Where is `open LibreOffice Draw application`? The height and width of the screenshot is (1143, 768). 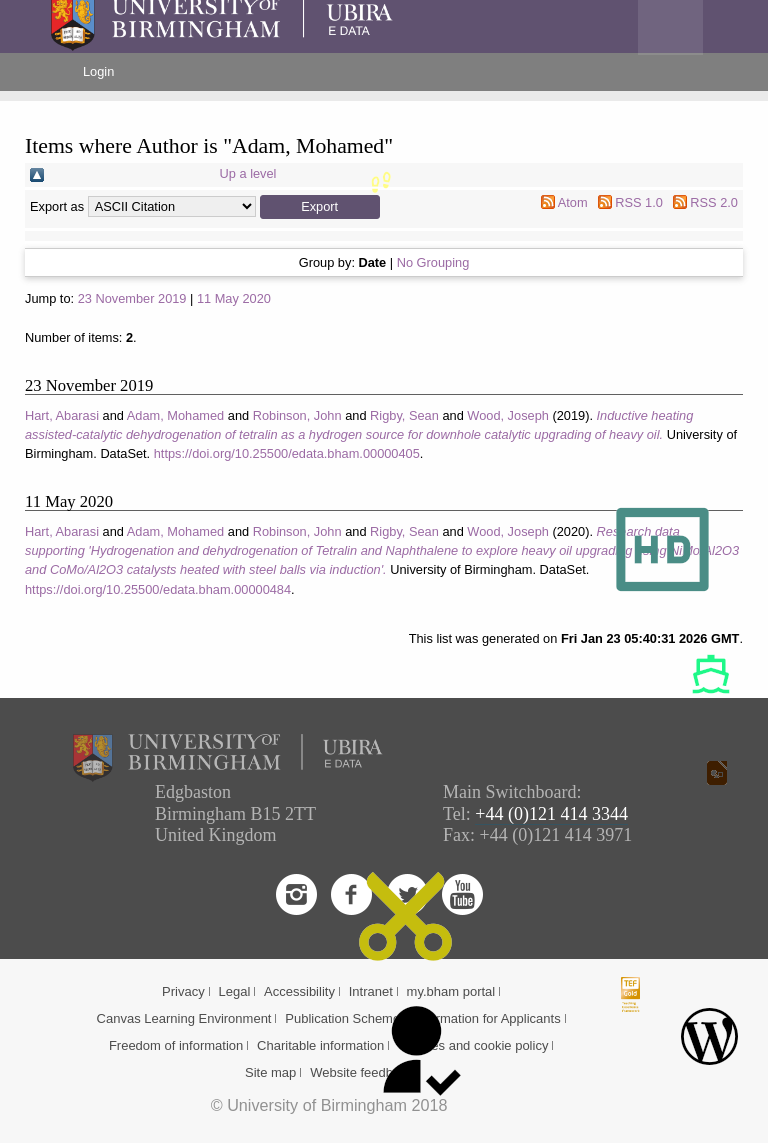 open LibreOffice Draw application is located at coordinates (717, 773).